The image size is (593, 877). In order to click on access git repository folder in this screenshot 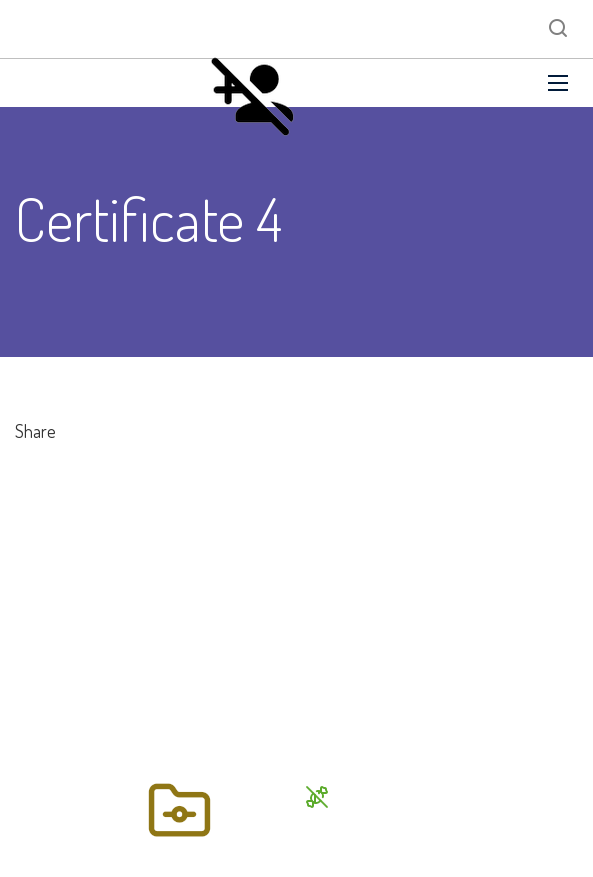, I will do `click(179, 811)`.